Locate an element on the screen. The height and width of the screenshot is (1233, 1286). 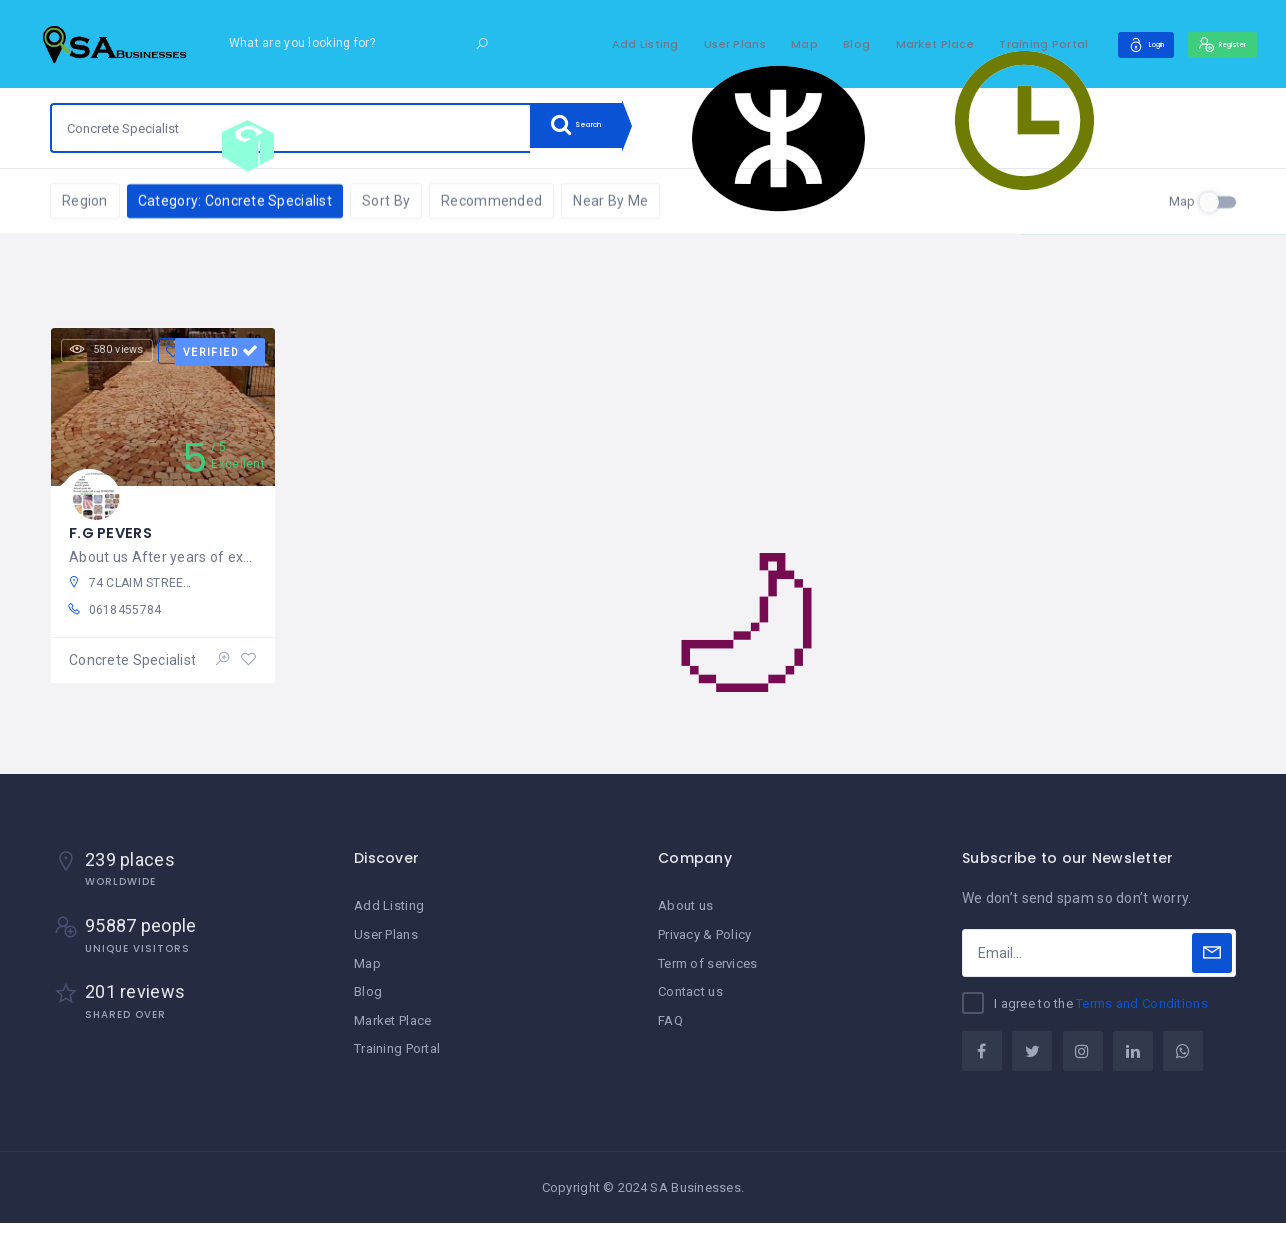
view time or clock settings is located at coordinates (1024, 120).